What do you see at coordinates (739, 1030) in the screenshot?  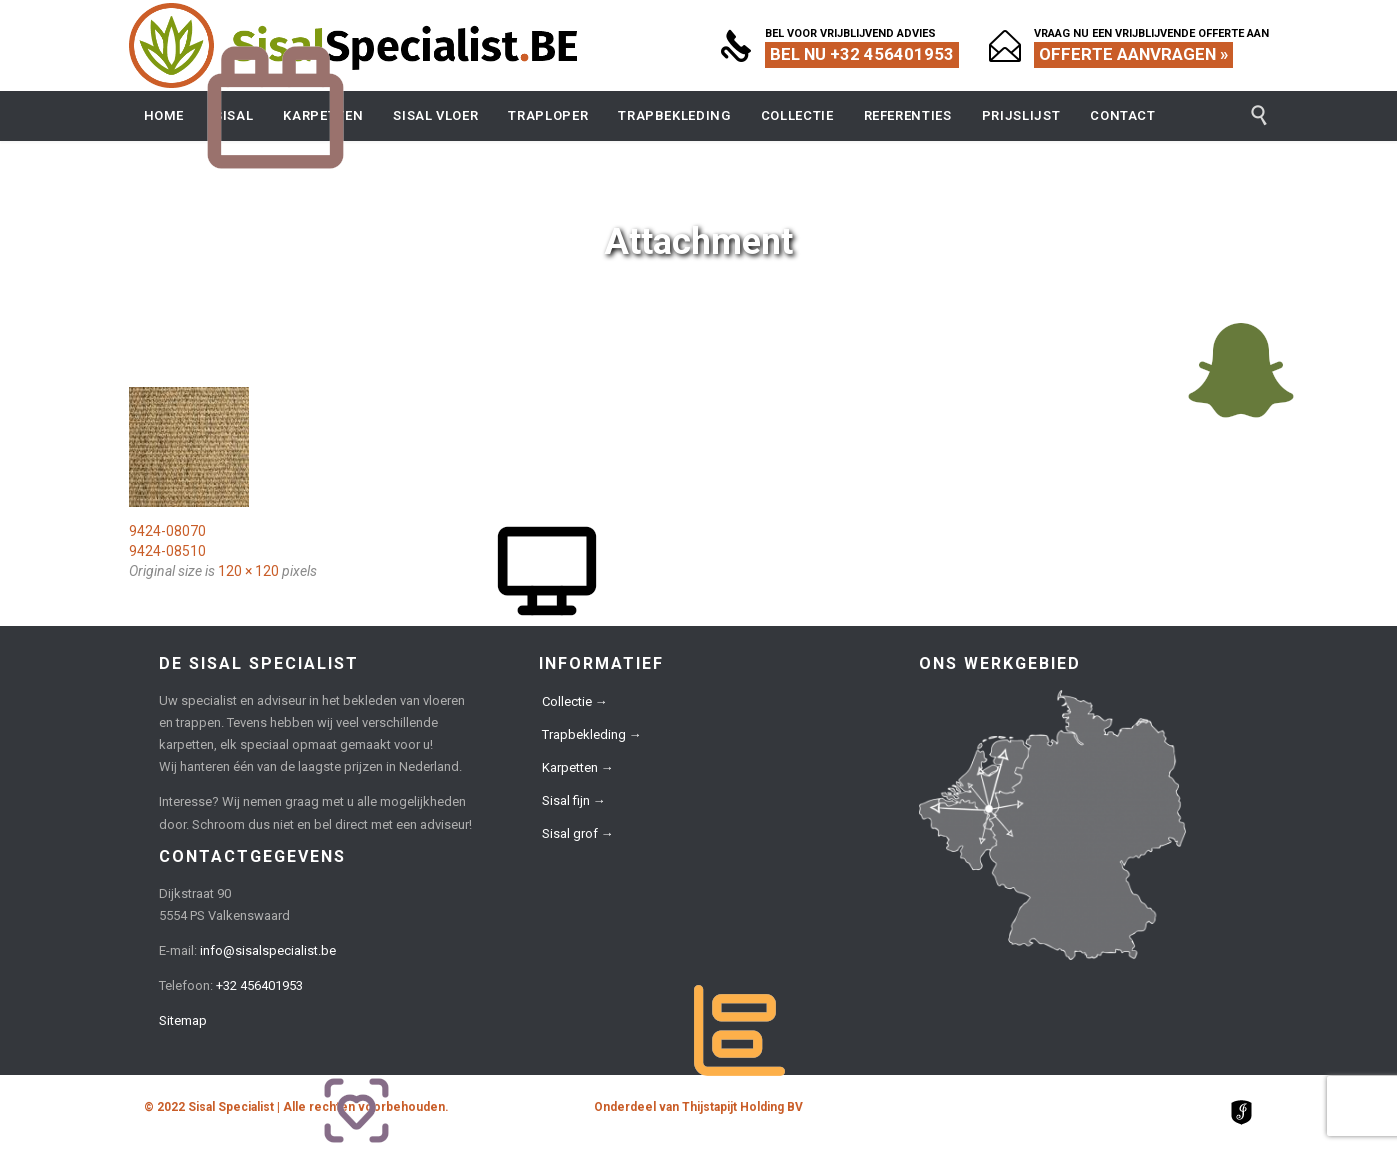 I see `view analytics or statistics` at bounding box center [739, 1030].